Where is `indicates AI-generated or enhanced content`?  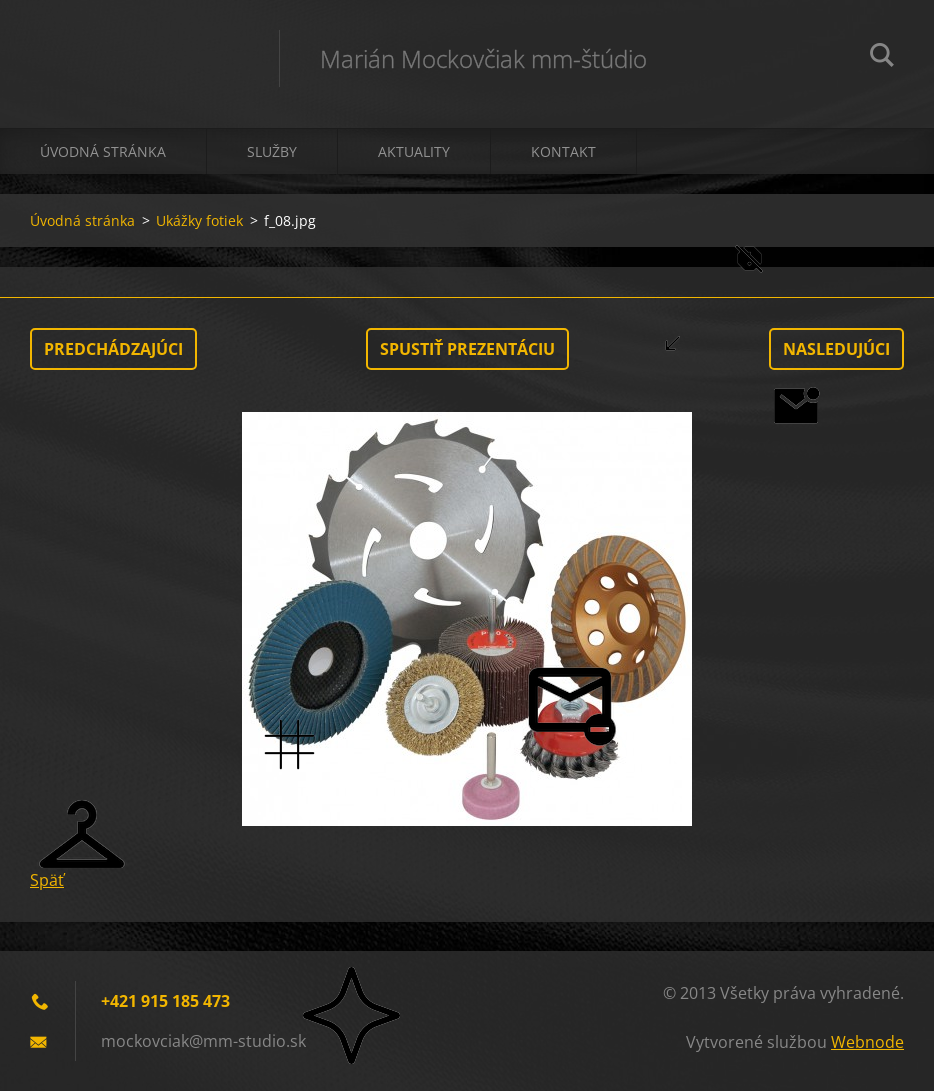 indicates AI-generated or enhanced content is located at coordinates (351, 1015).